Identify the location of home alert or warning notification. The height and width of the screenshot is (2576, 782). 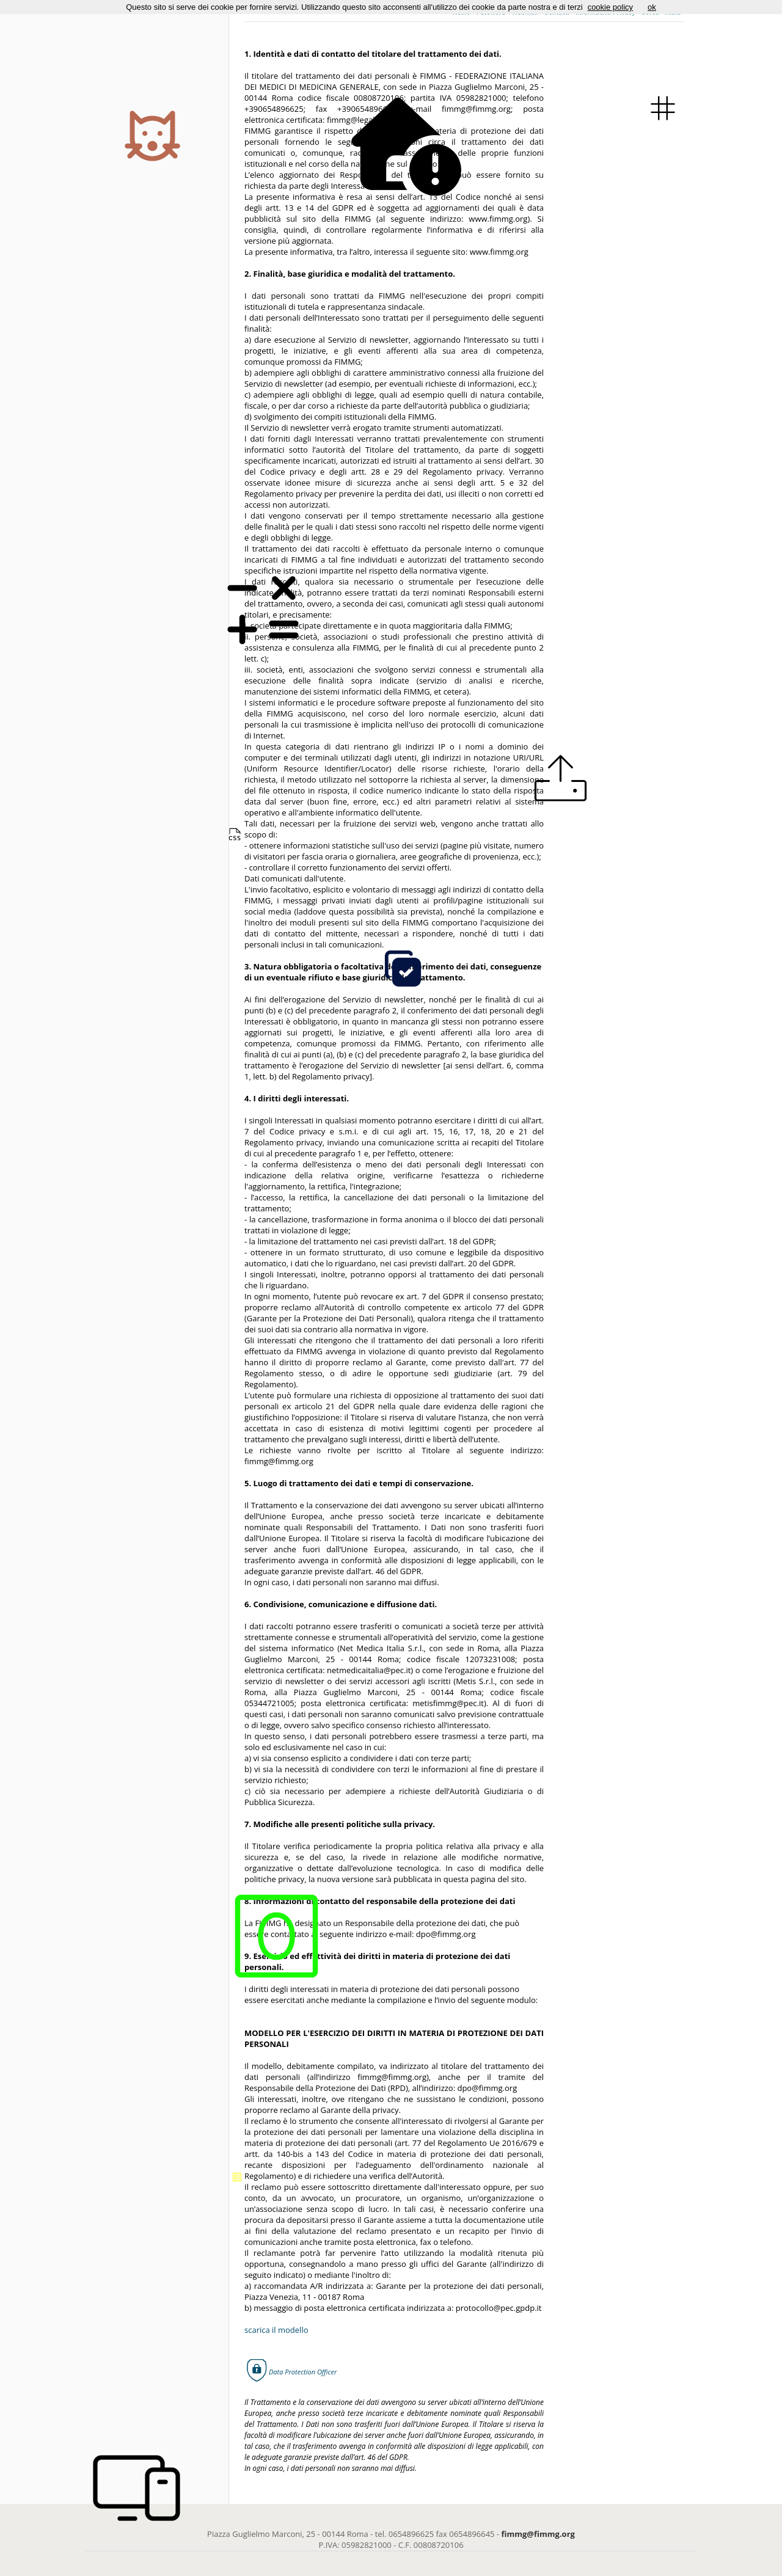
(403, 144).